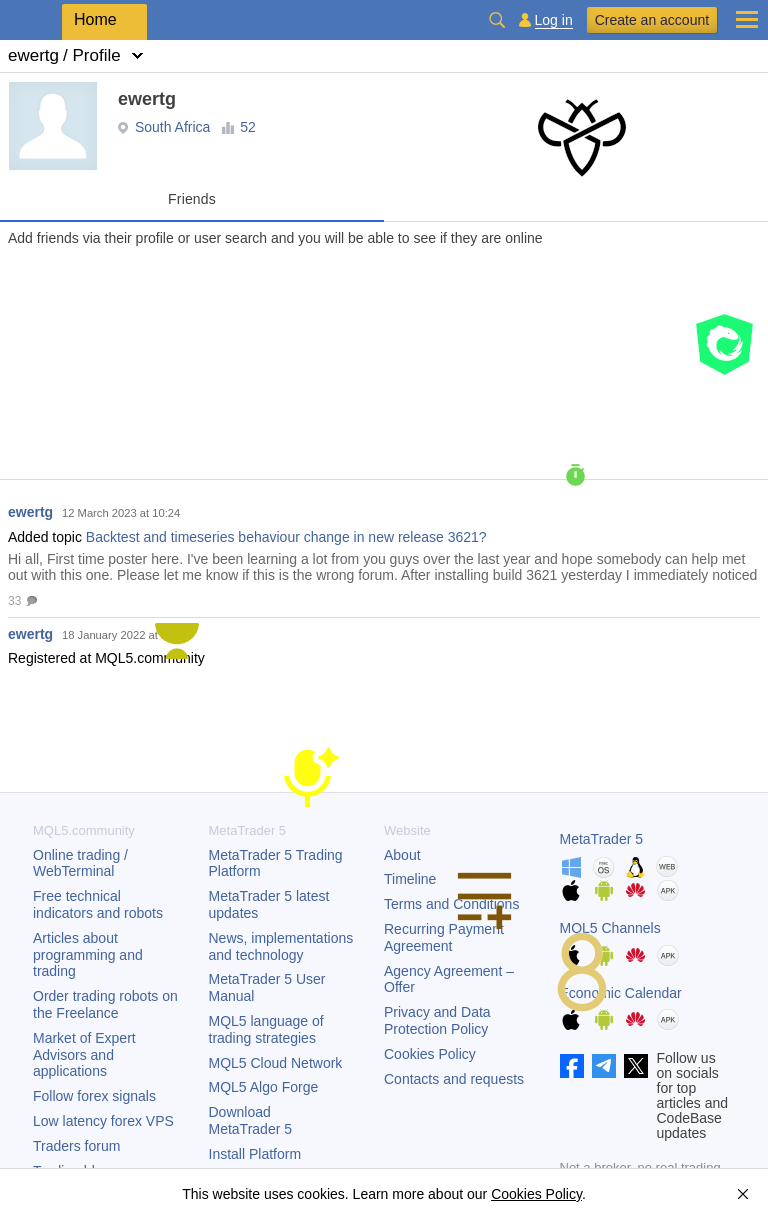 Image resolution: width=768 pixels, height=1219 pixels. Describe the element at coordinates (484, 896) in the screenshot. I see `add a new menu item` at that location.